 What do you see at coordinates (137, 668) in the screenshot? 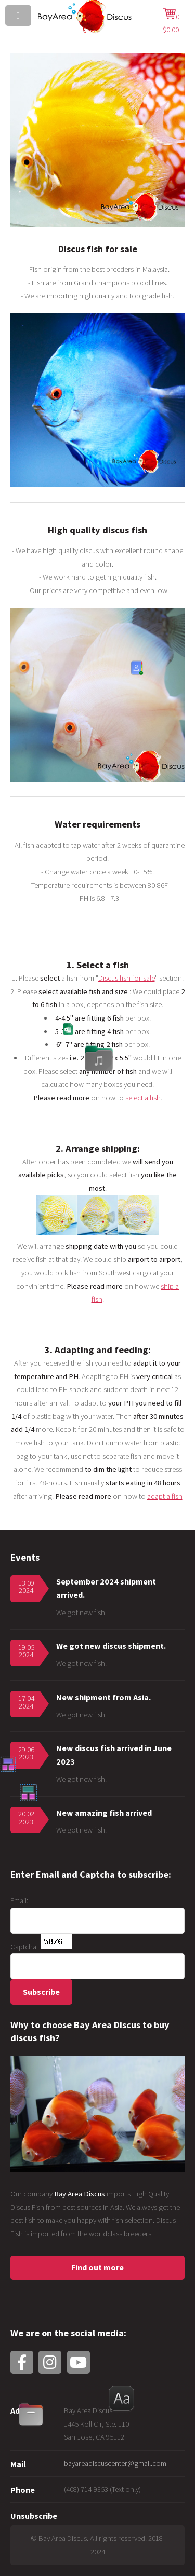
I see `add a new contact` at bounding box center [137, 668].